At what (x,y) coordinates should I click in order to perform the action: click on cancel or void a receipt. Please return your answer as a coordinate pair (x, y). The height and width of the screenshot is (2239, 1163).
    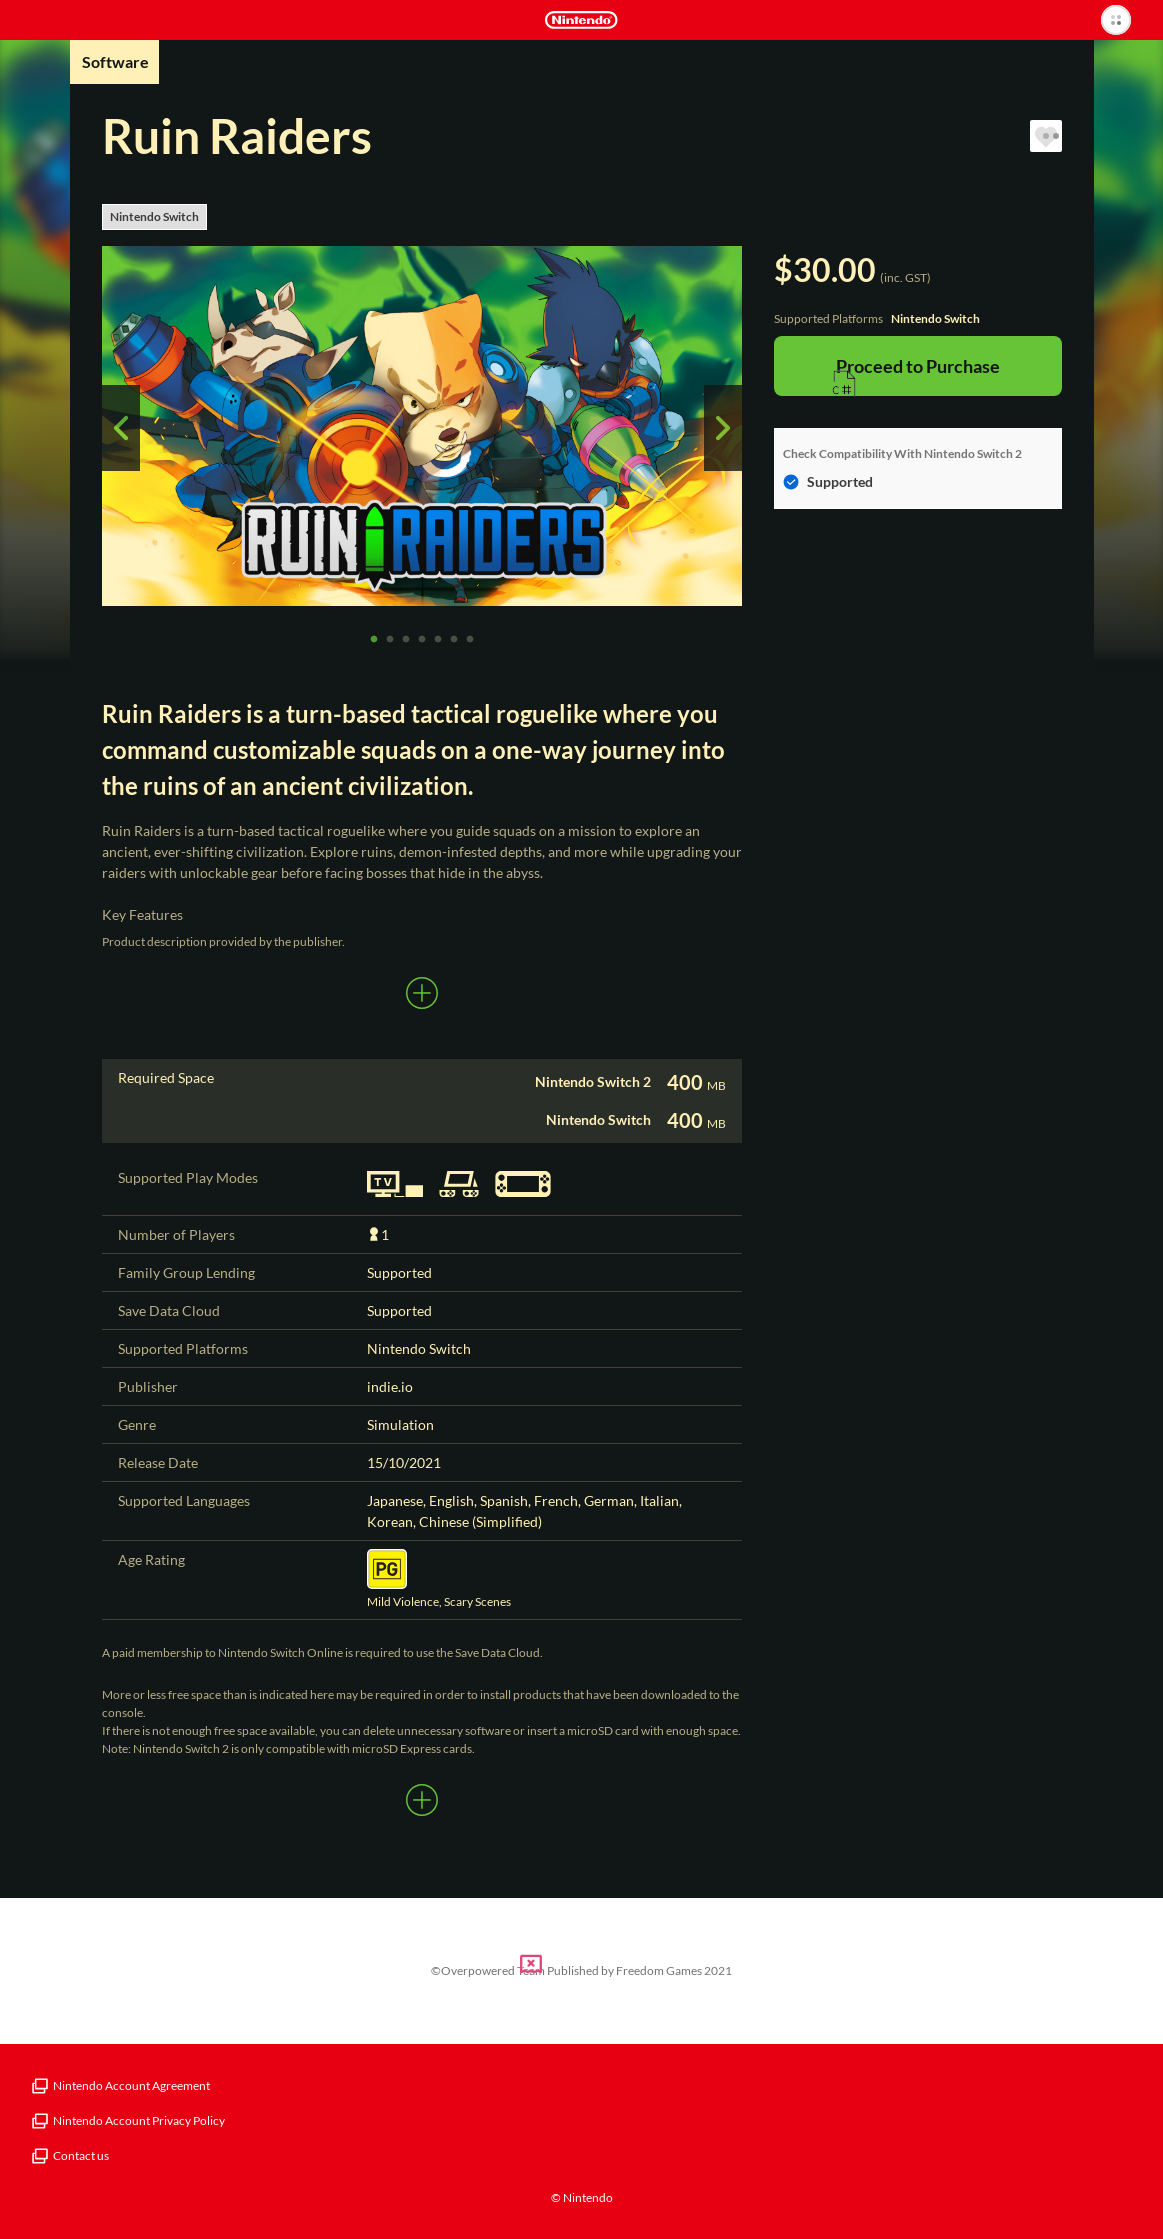
    Looking at the image, I should click on (531, 1964).